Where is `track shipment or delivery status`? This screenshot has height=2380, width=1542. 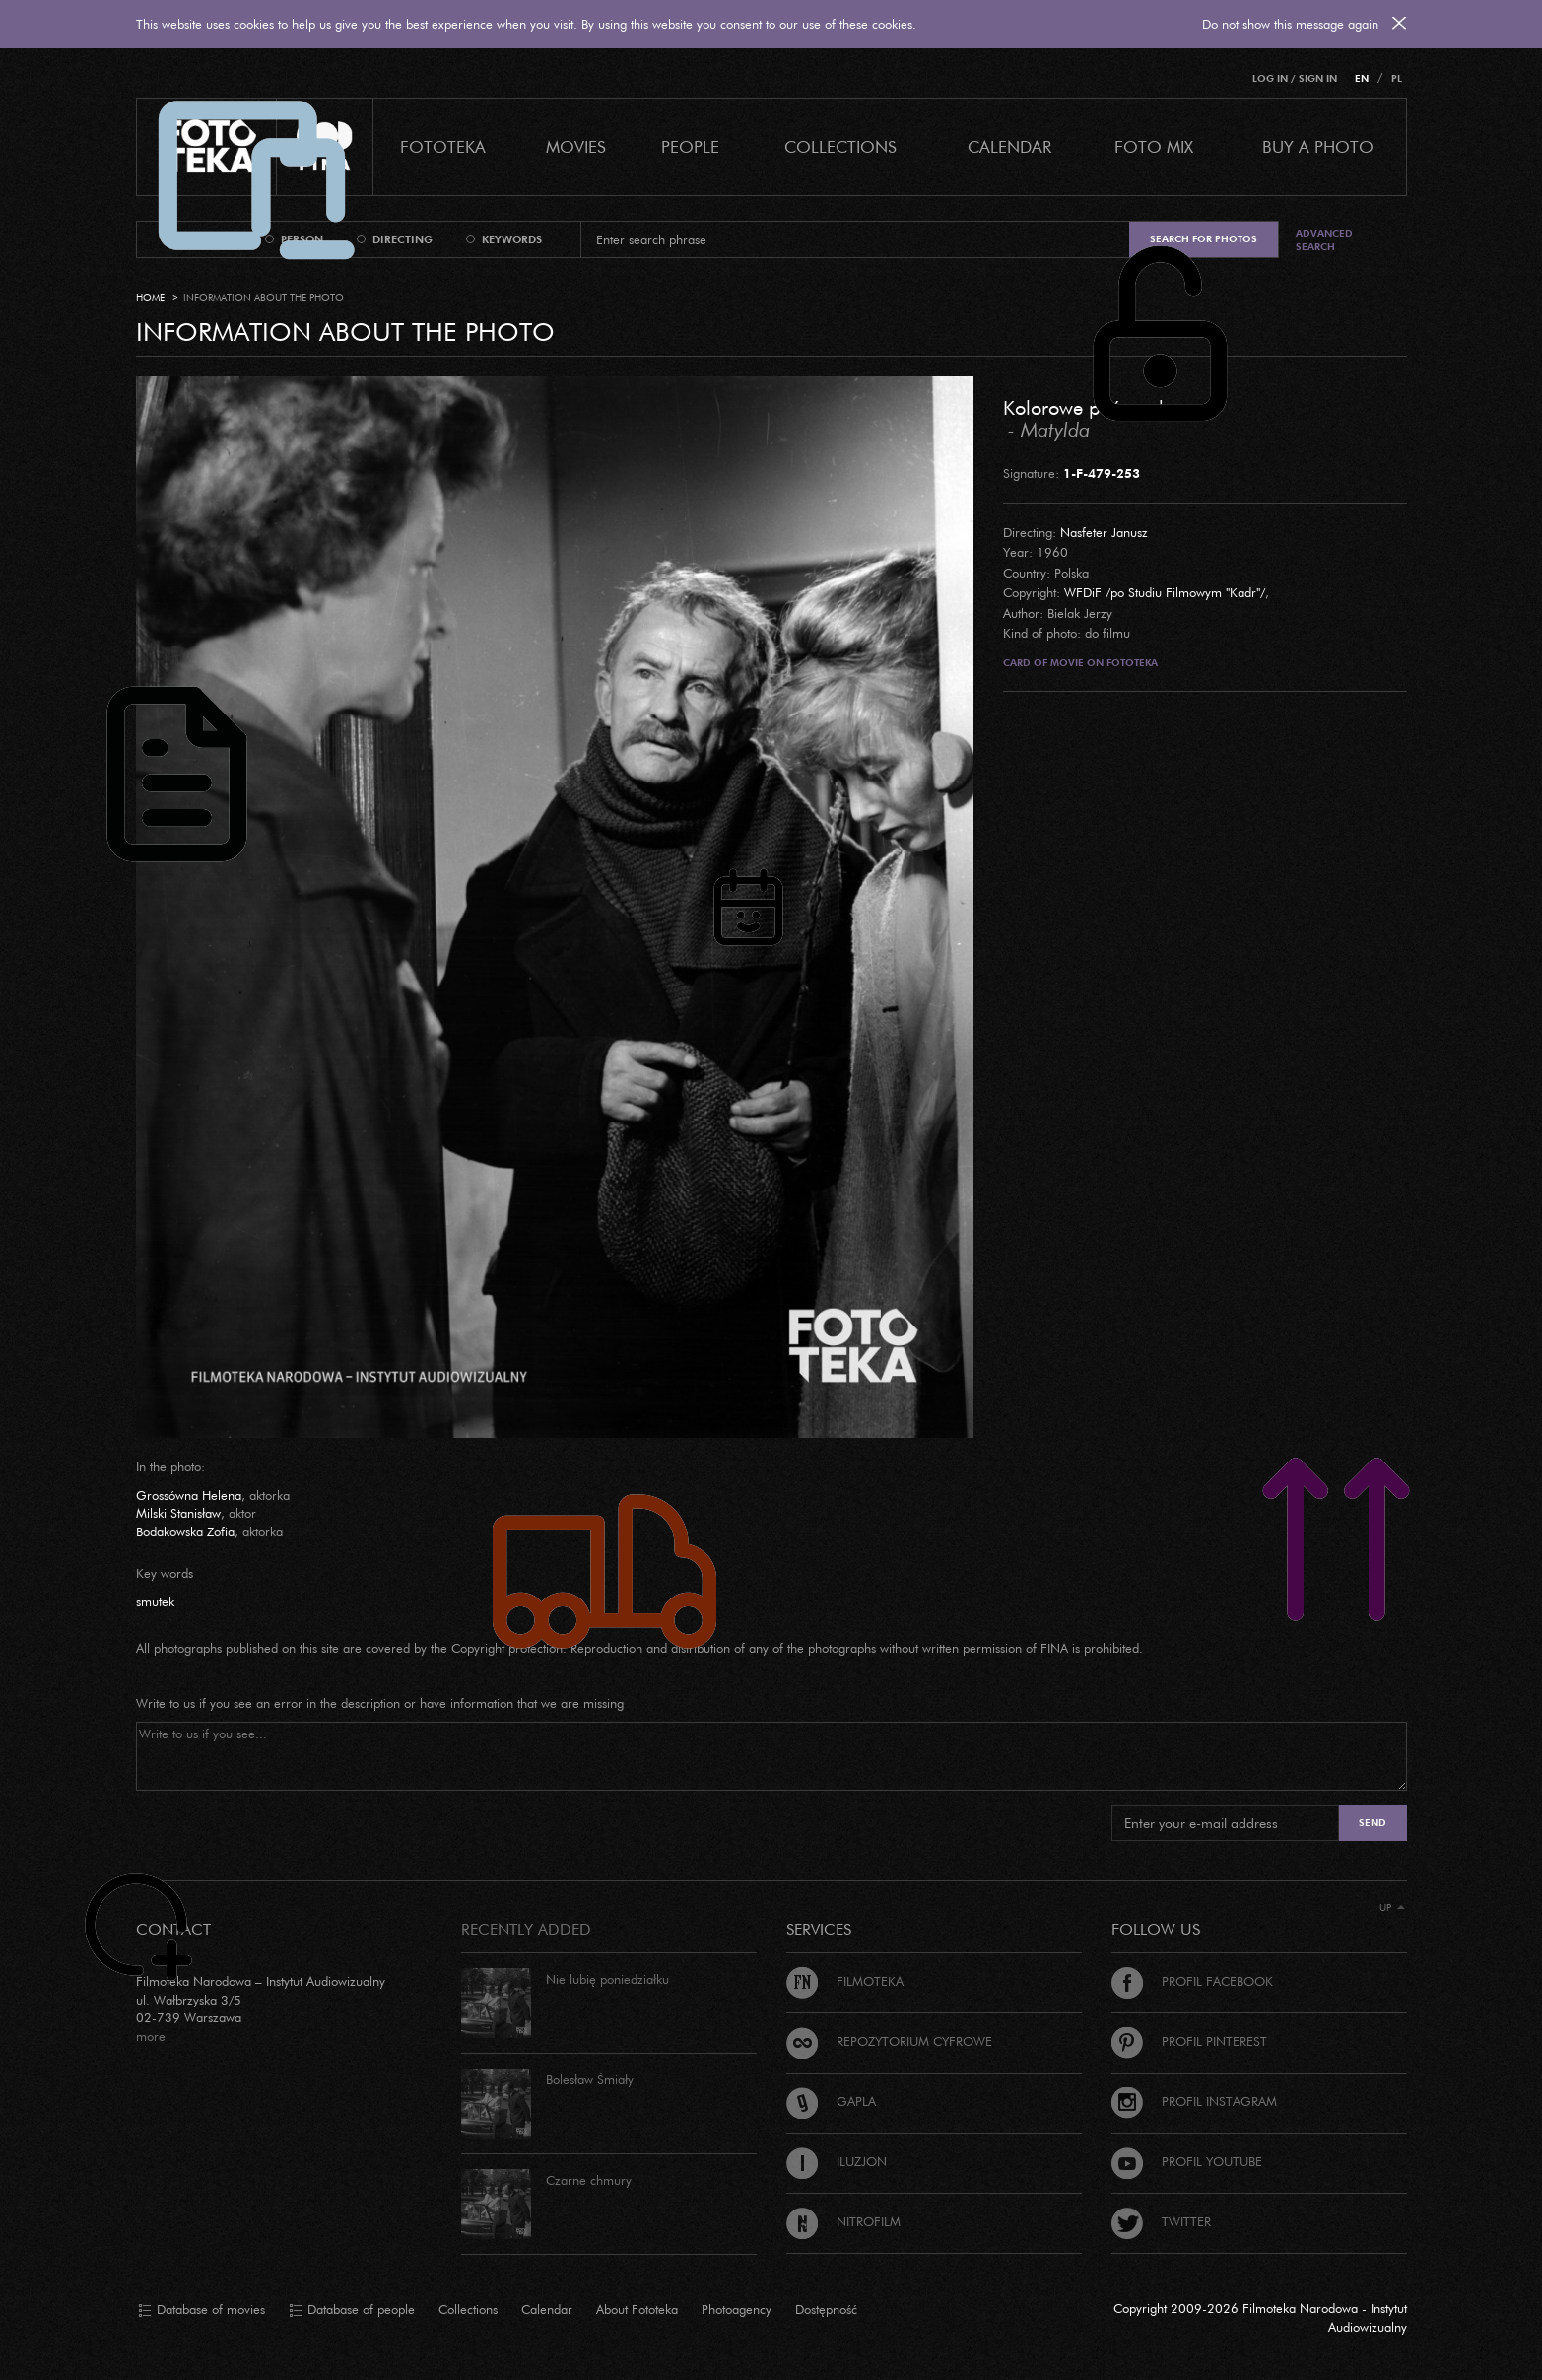 track shipment or delivery status is located at coordinates (604, 1571).